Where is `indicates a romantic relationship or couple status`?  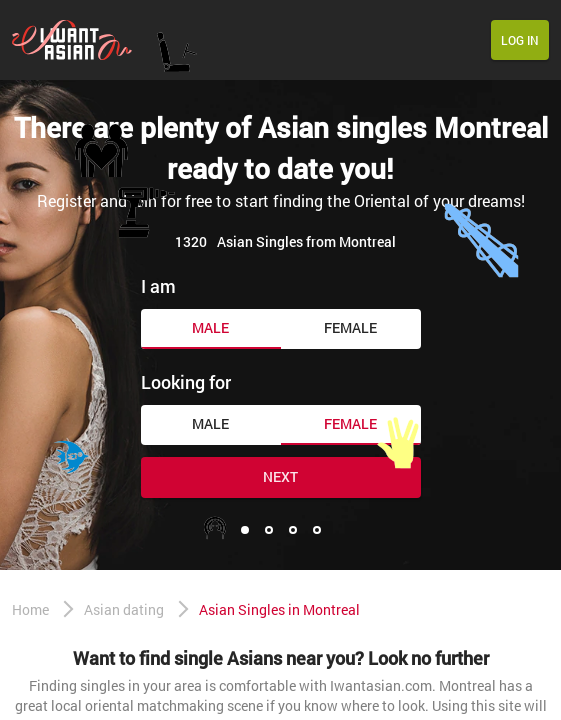 indicates a romantic relationship or couple status is located at coordinates (101, 150).